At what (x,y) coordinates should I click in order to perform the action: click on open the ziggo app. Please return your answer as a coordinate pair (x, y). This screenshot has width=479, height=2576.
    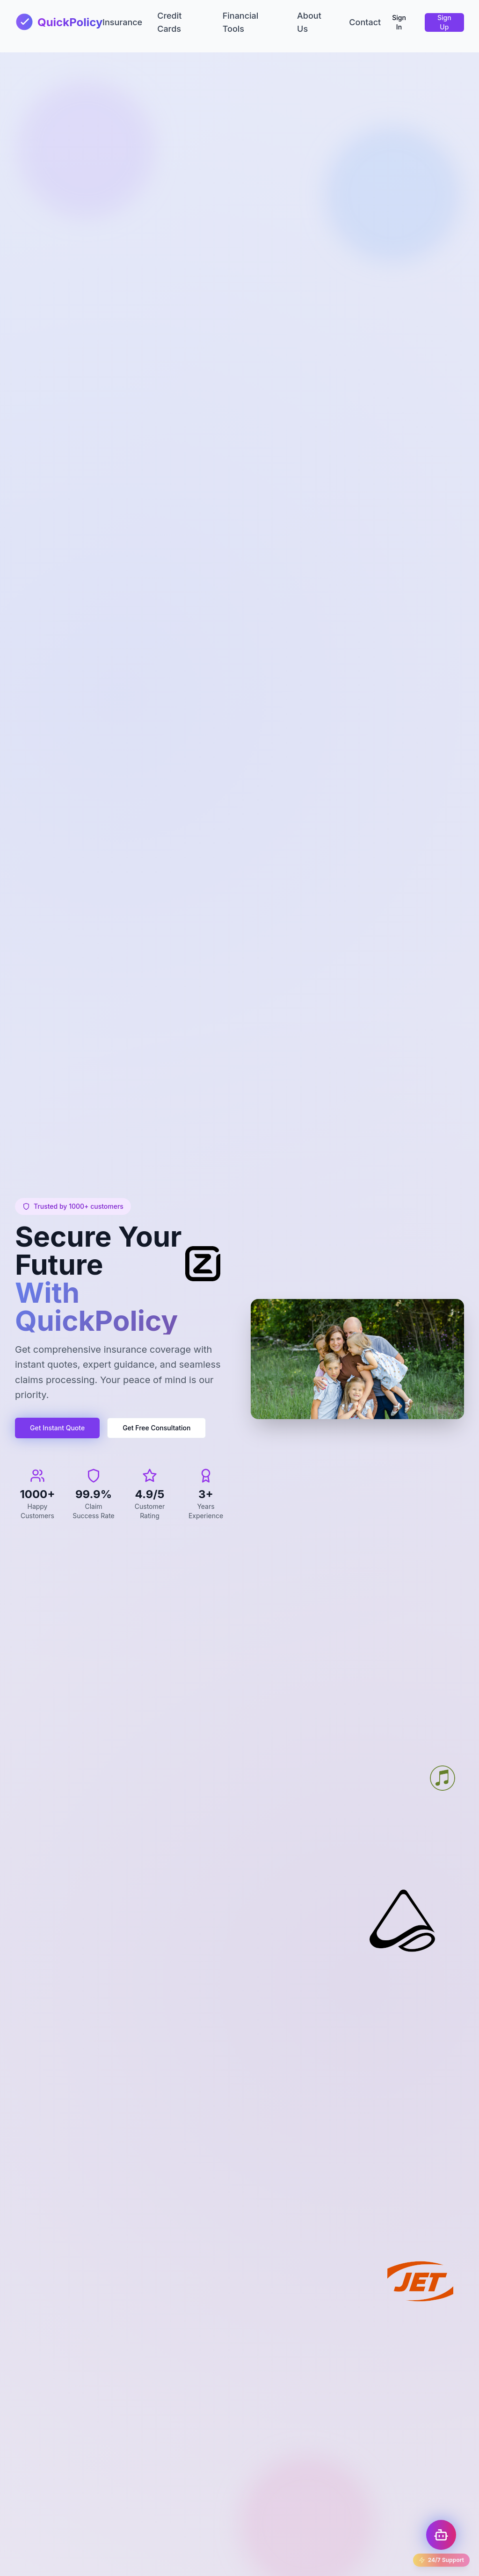
    Looking at the image, I should click on (203, 1263).